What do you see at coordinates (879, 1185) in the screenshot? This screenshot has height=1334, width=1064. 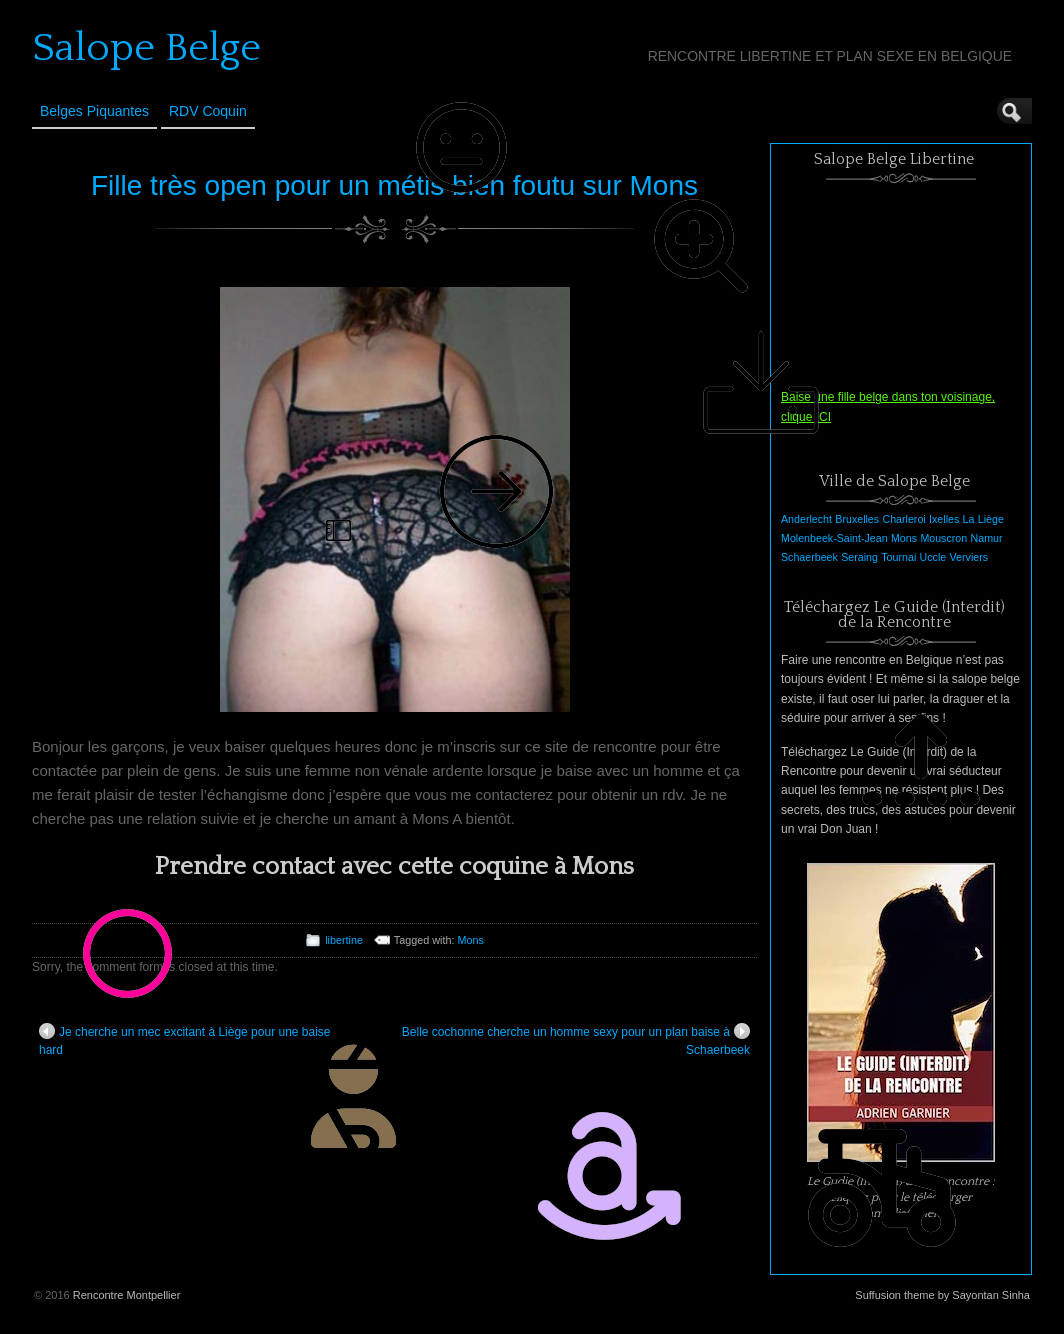 I see `access farming or agricultural features` at bounding box center [879, 1185].